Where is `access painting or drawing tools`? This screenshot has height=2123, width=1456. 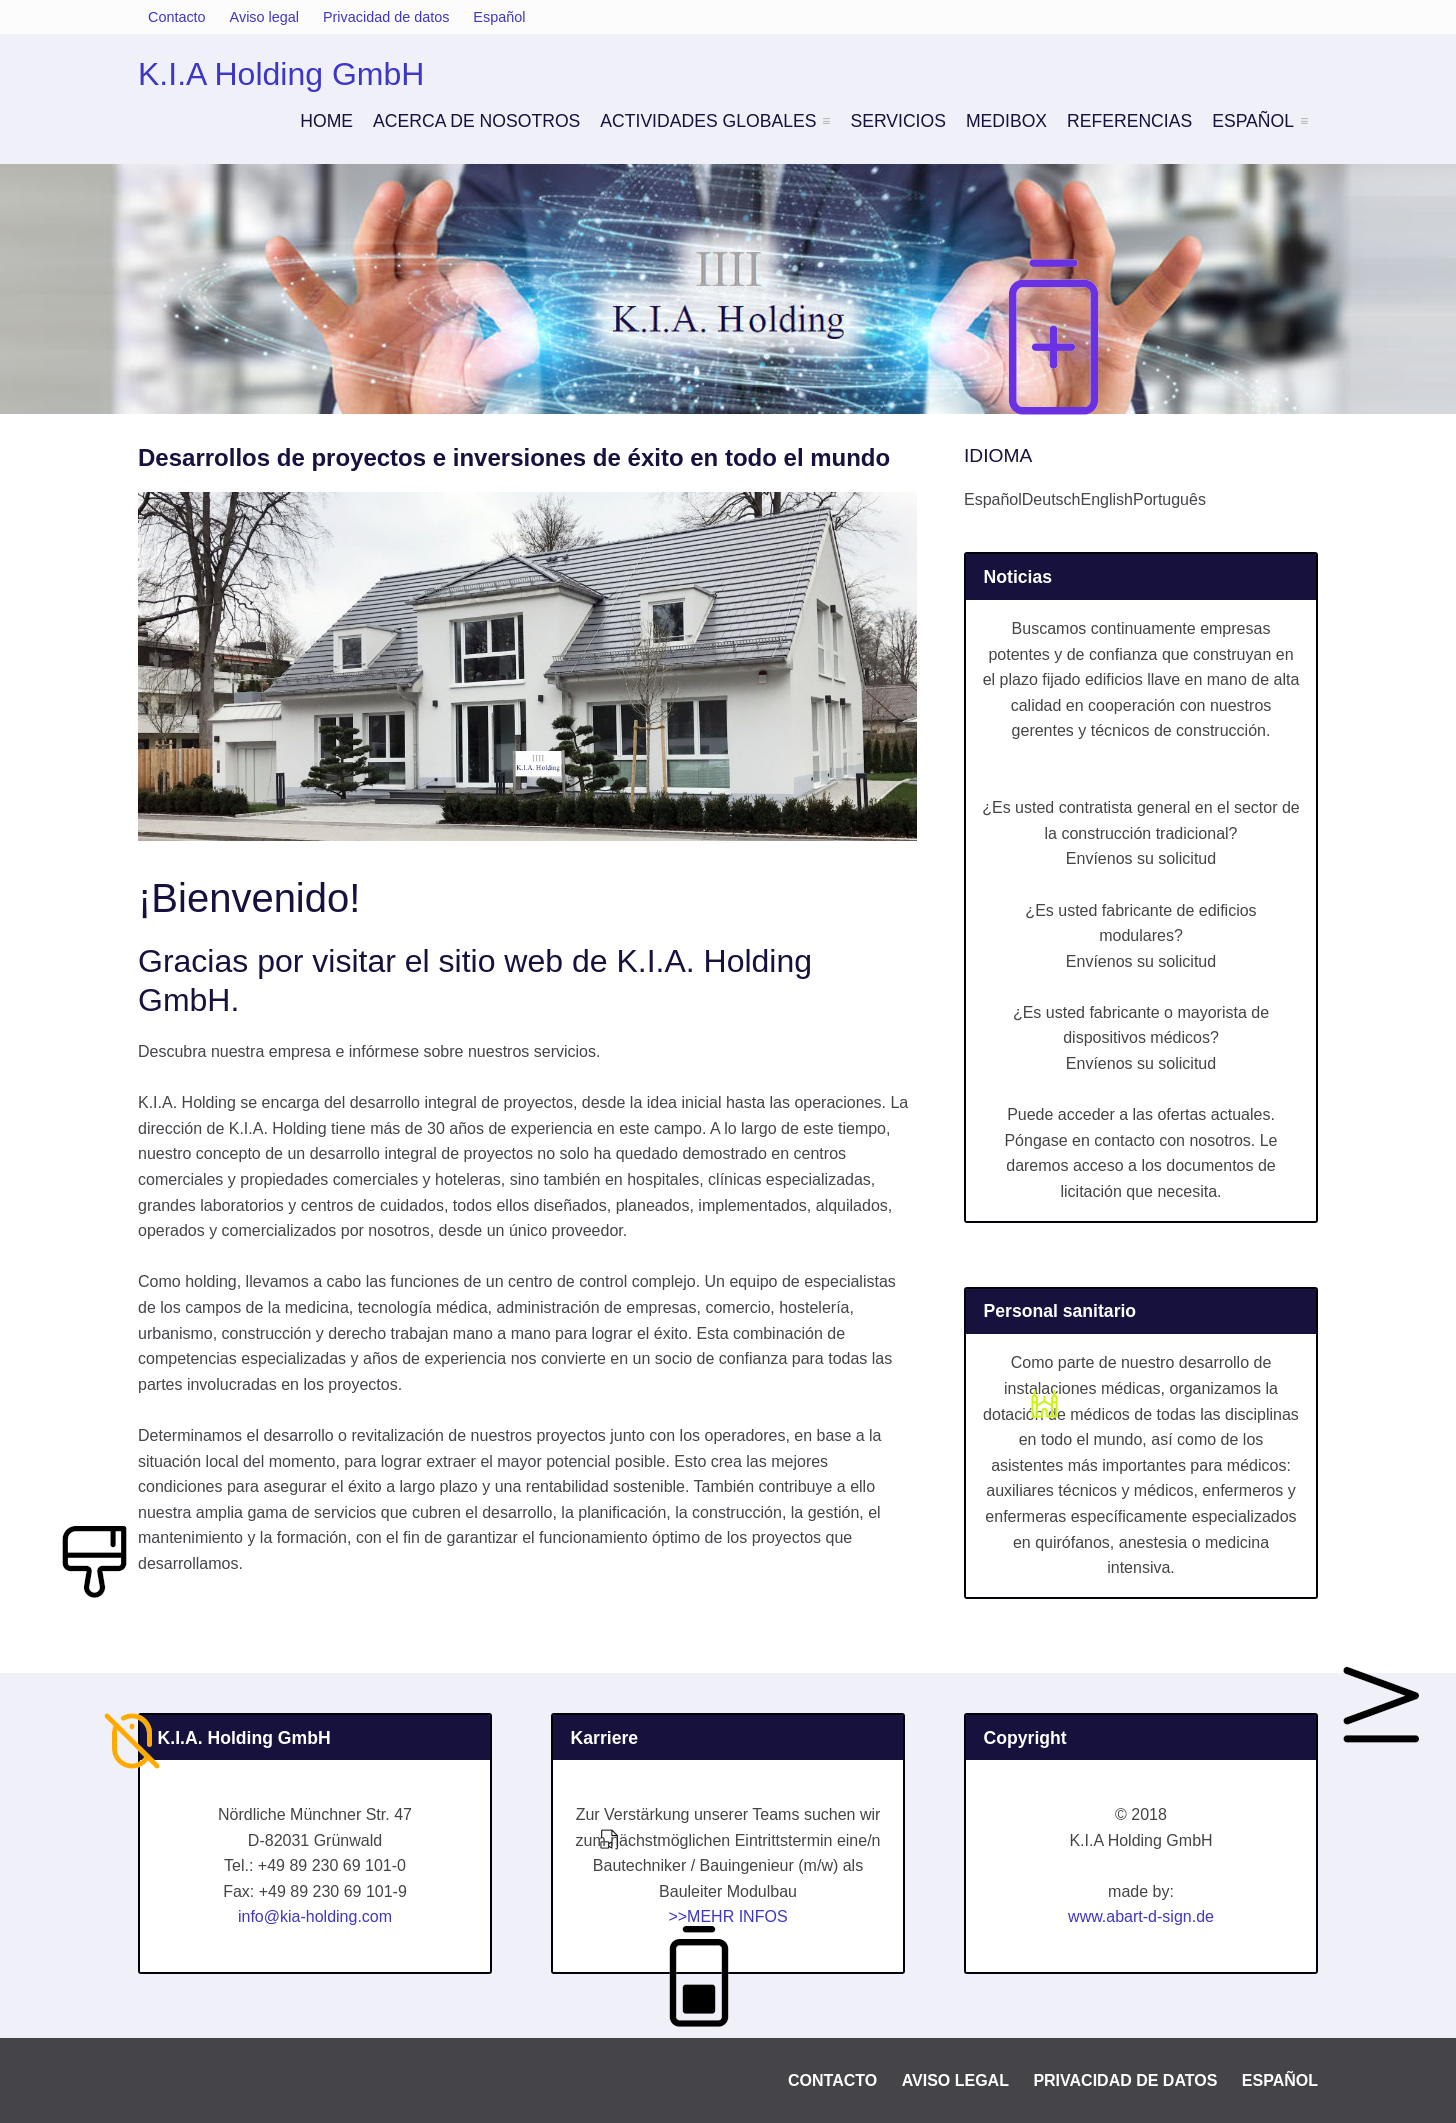
access painting or drawing tools is located at coordinates (94, 1560).